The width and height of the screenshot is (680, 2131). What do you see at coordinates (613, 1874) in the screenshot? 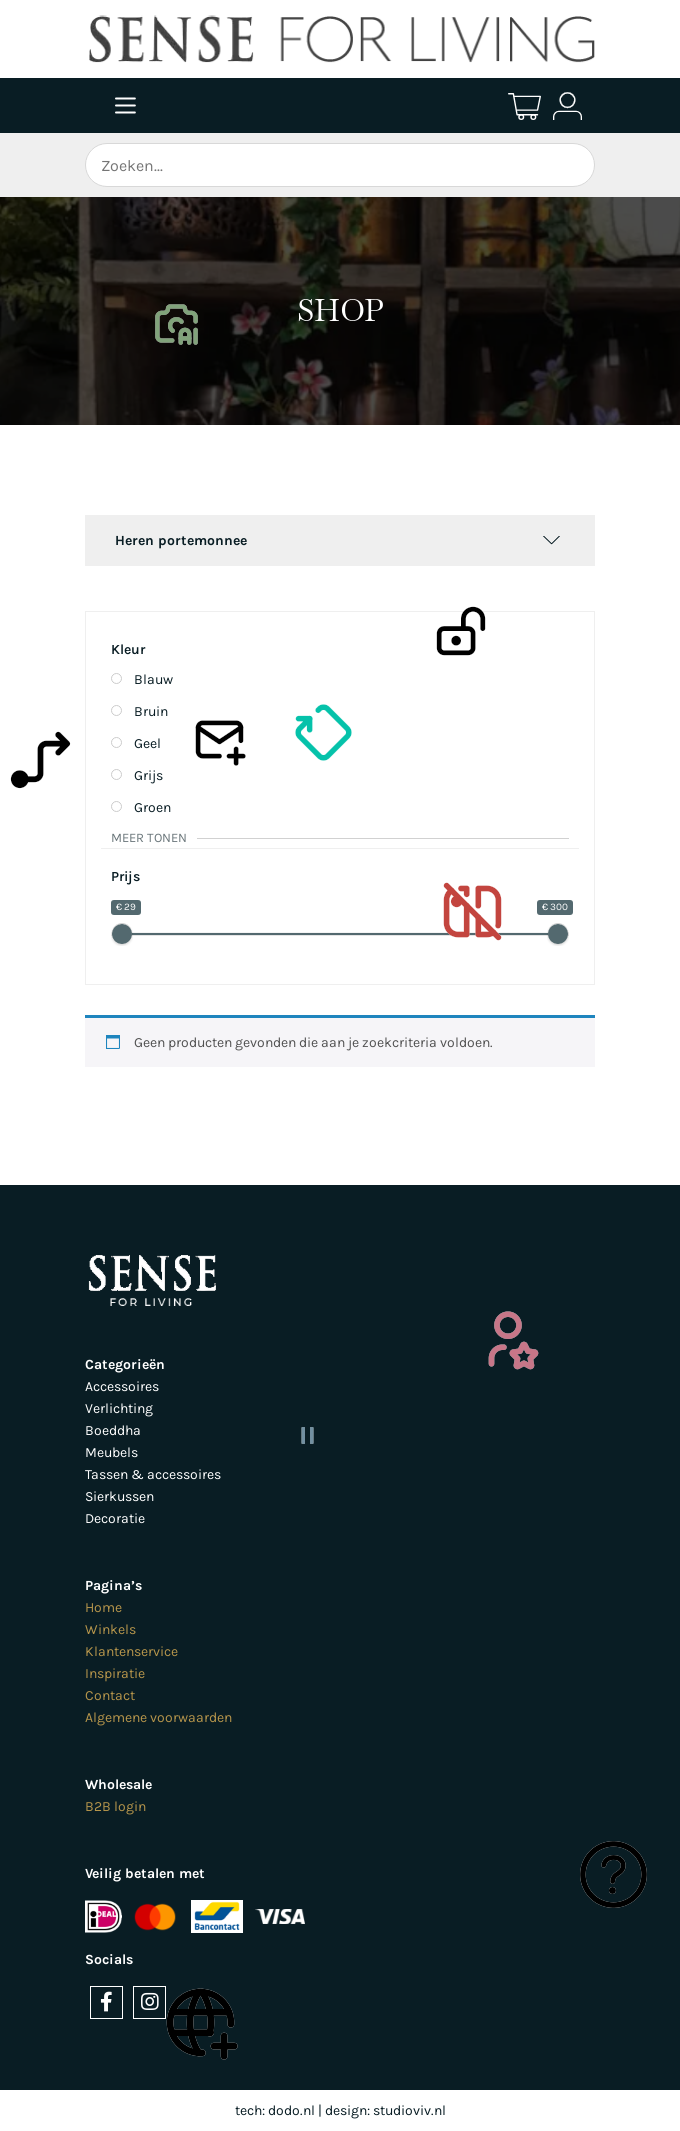
I see `access help or support information` at bounding box center [613, 1874].